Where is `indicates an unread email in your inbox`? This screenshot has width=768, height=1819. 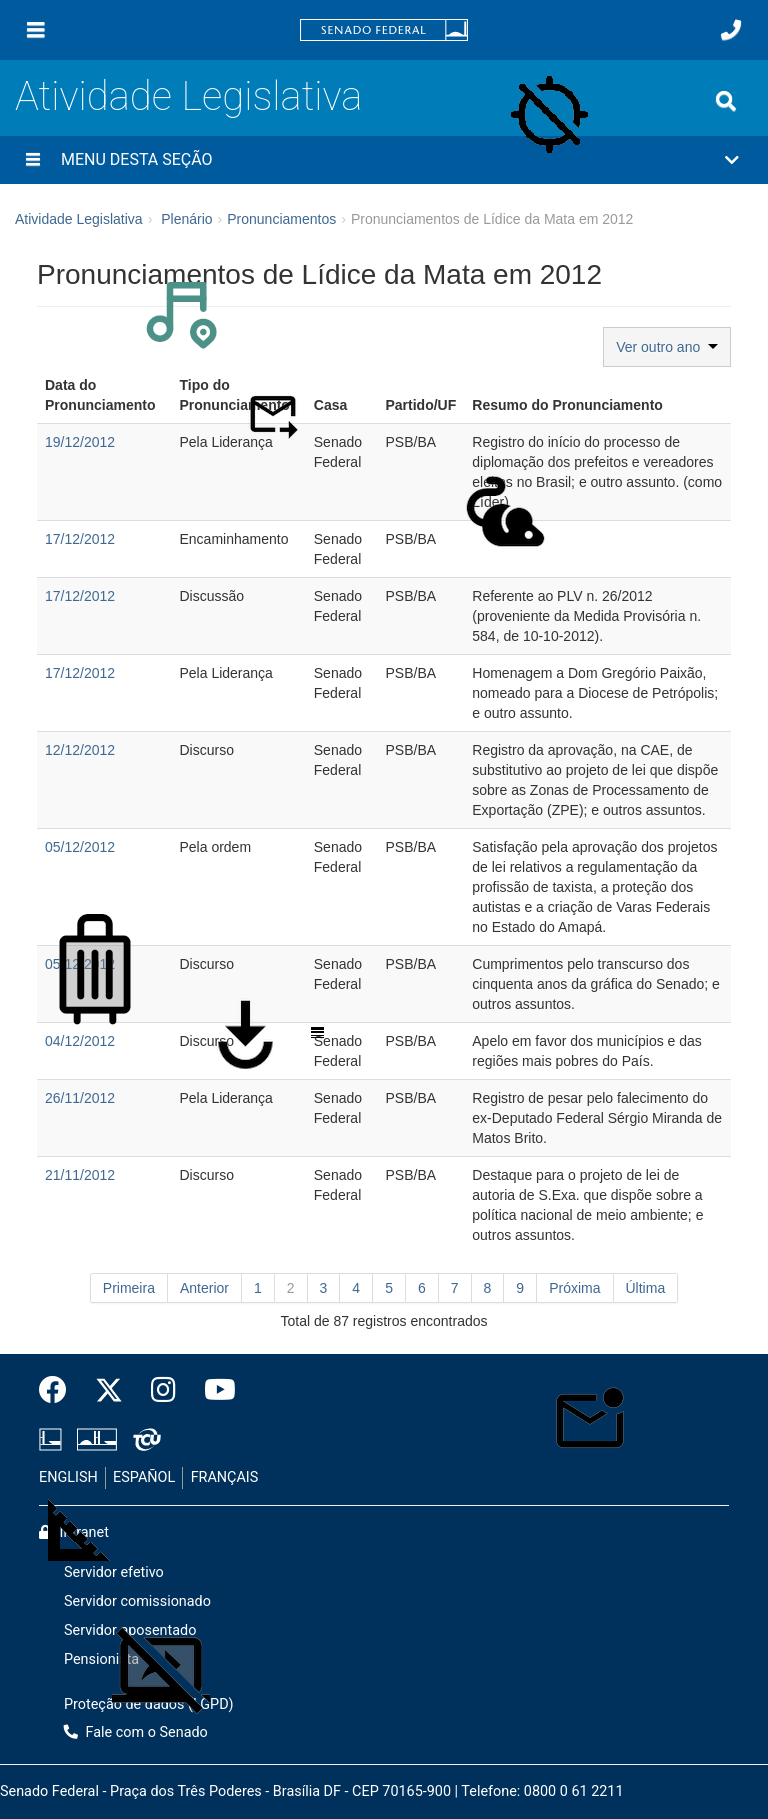 indicates an unread email in your inbox is located at coordinates (590, 1421).